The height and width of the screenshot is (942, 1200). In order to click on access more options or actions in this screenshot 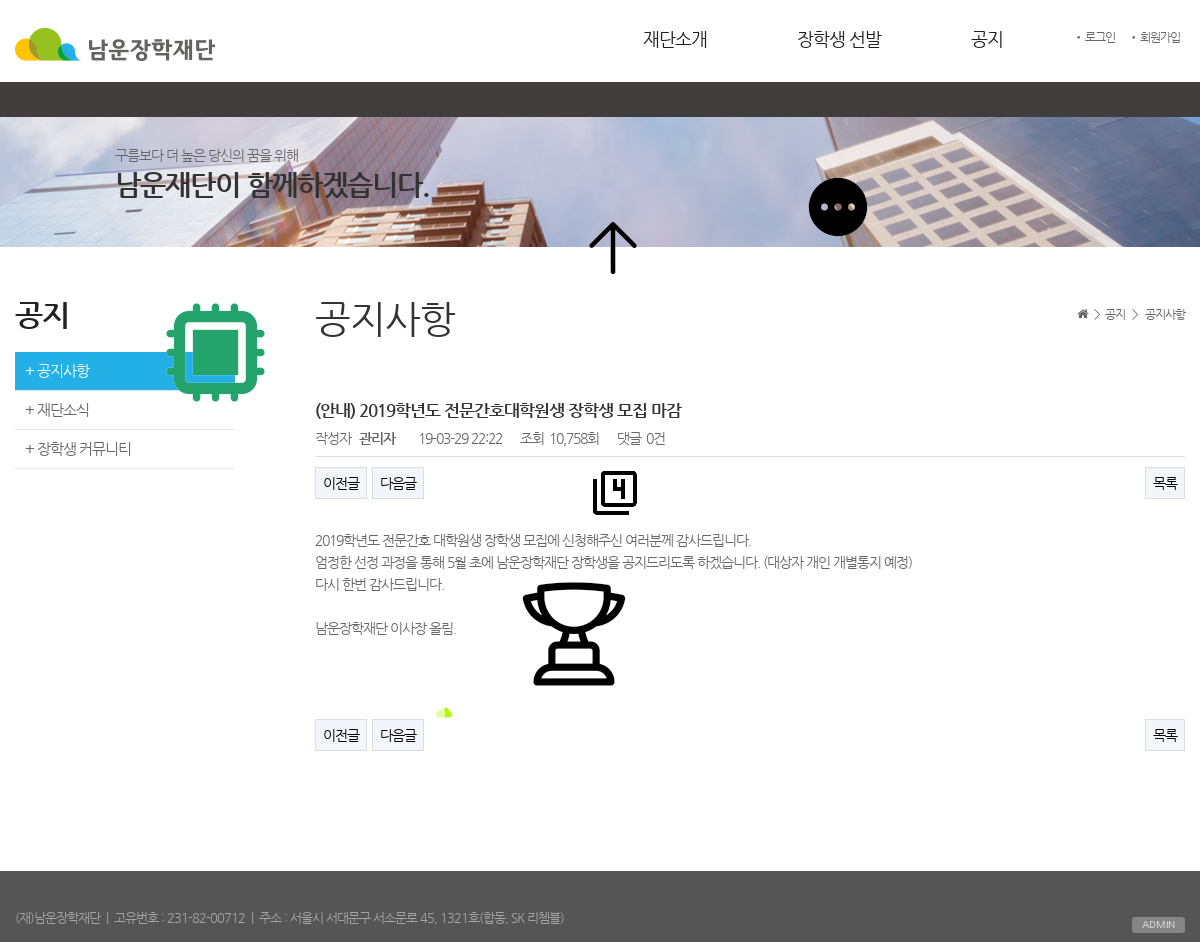, I will do `click(838, 207)`.